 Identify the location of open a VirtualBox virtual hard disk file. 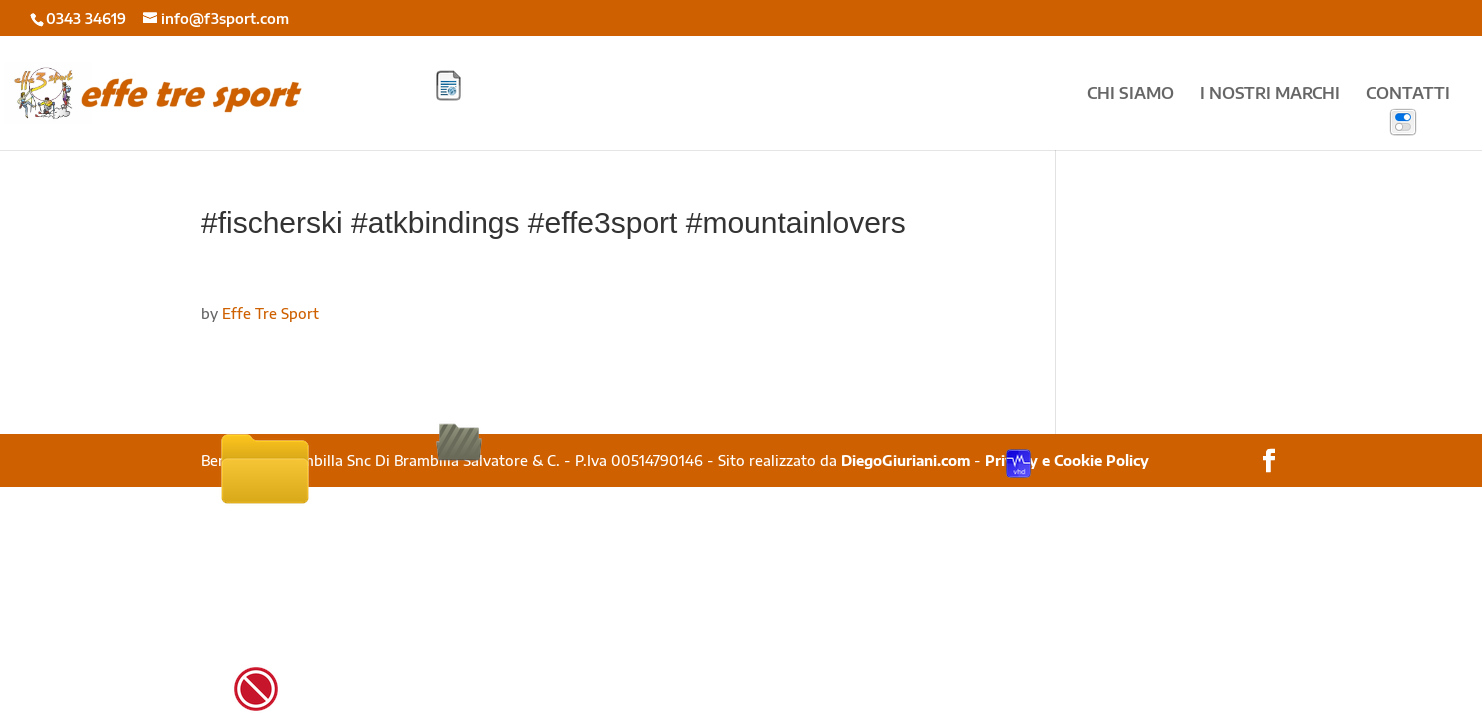
(1018, 463).